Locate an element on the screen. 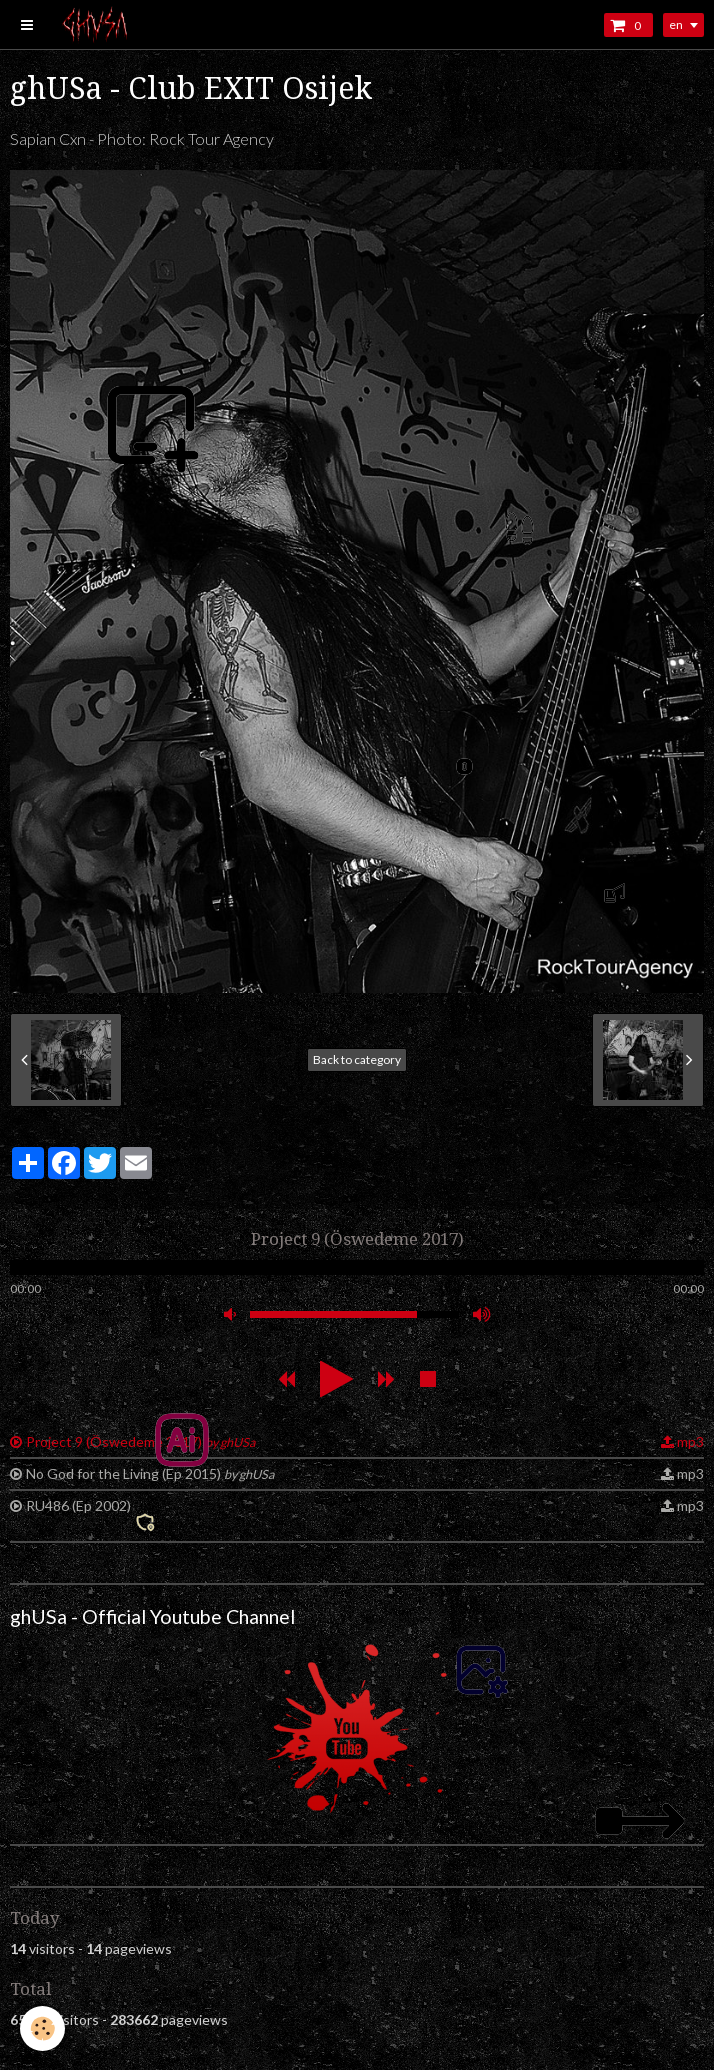 The height and width of the screenshot is (2070, 714). indicates an "O" option or selection in a menu is located at coordinates (464, 766).